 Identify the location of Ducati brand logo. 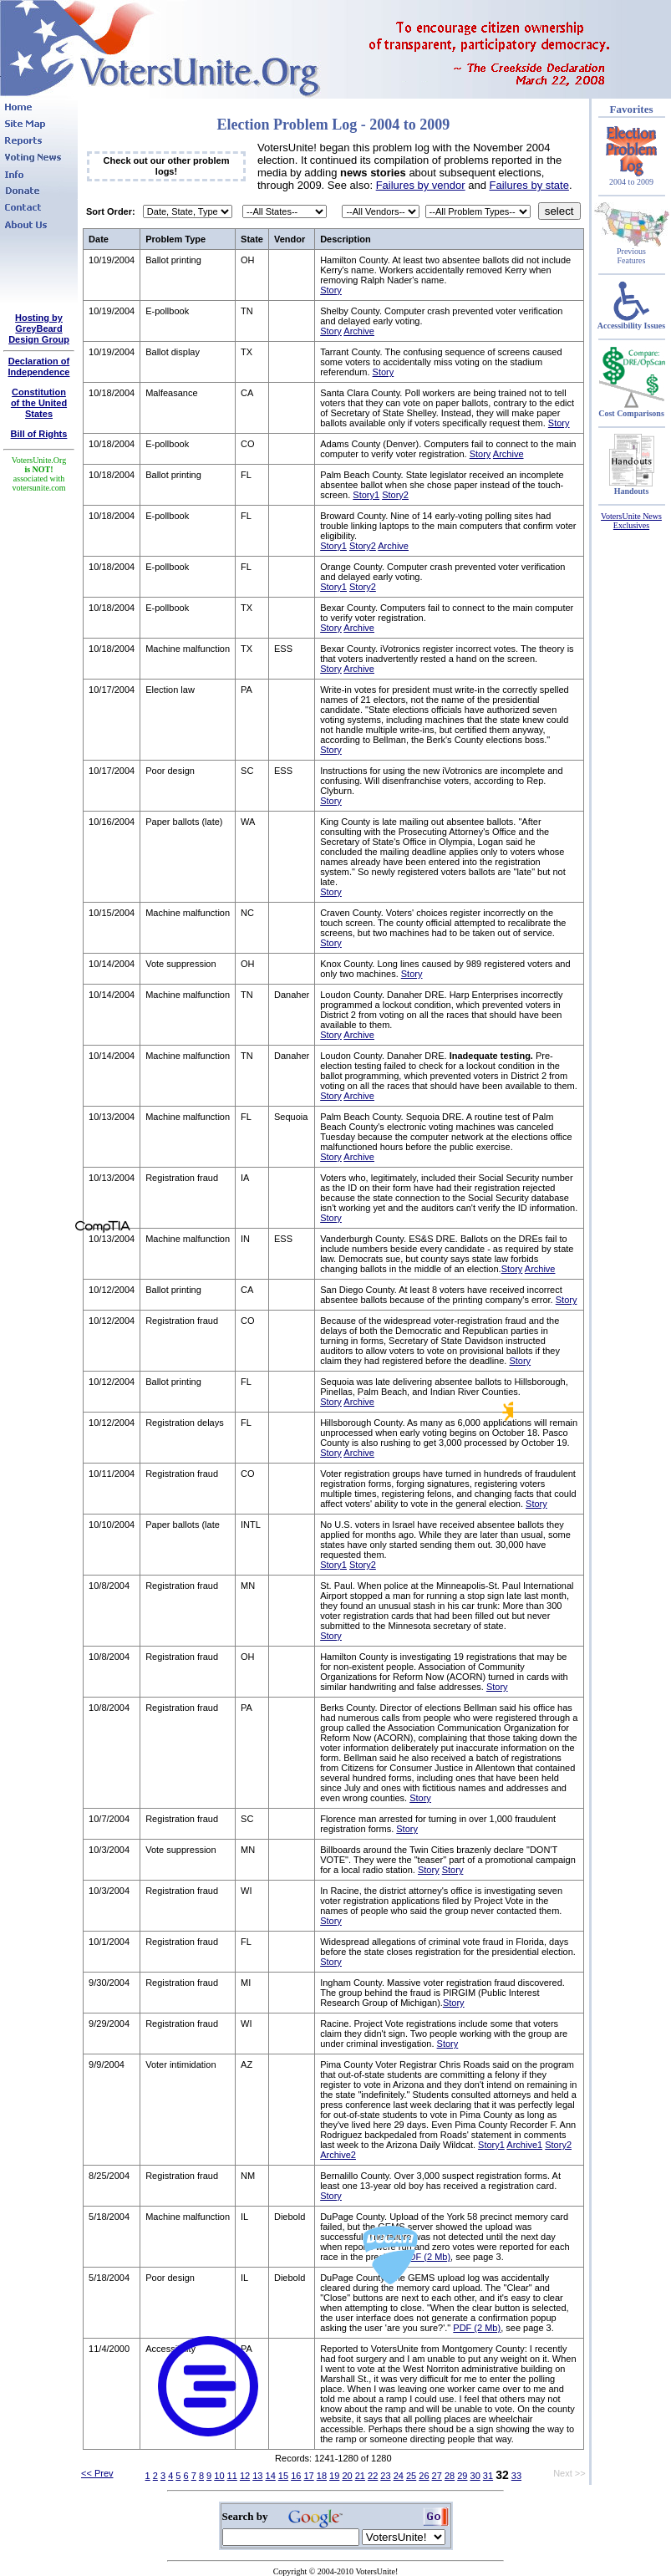
(390, 2255).